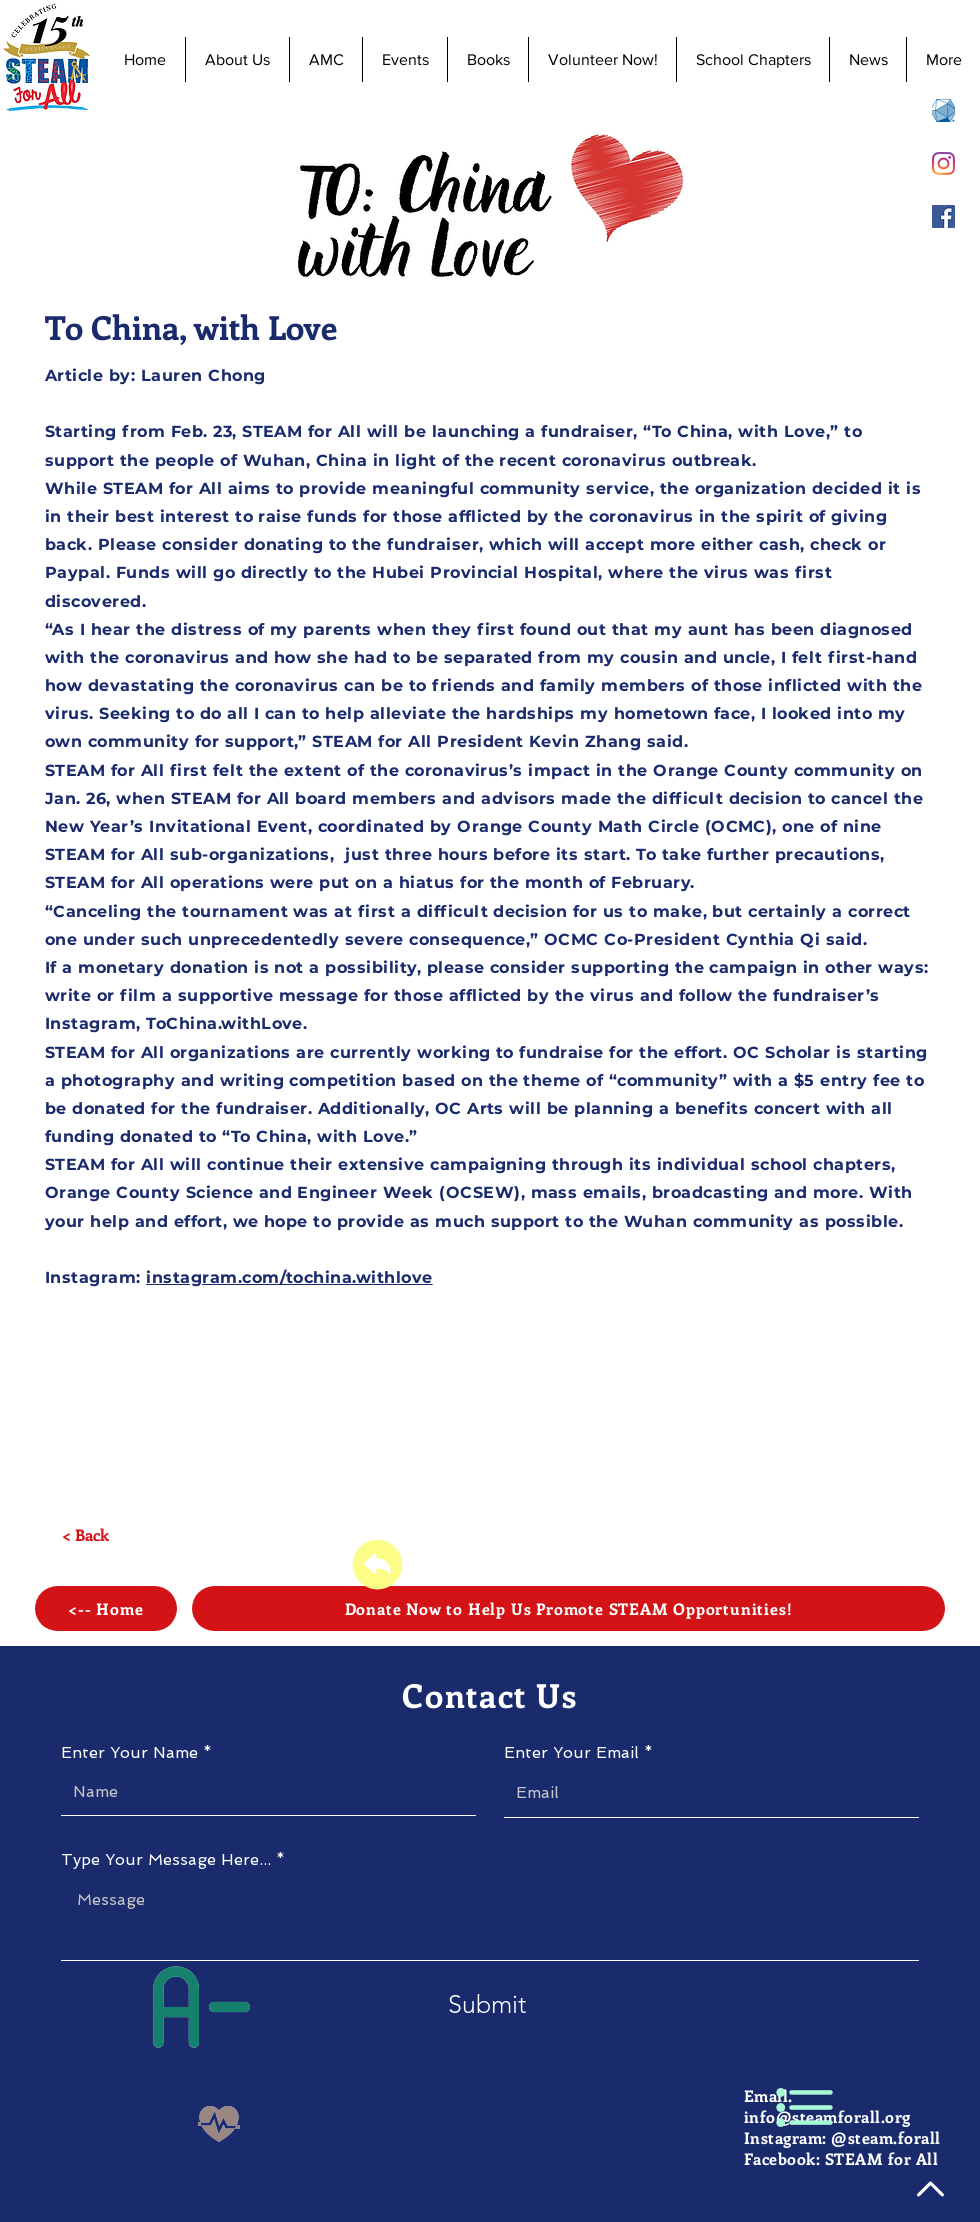 The image size is (980, 2222). I want to click on view list of items, so click(804, 2107).